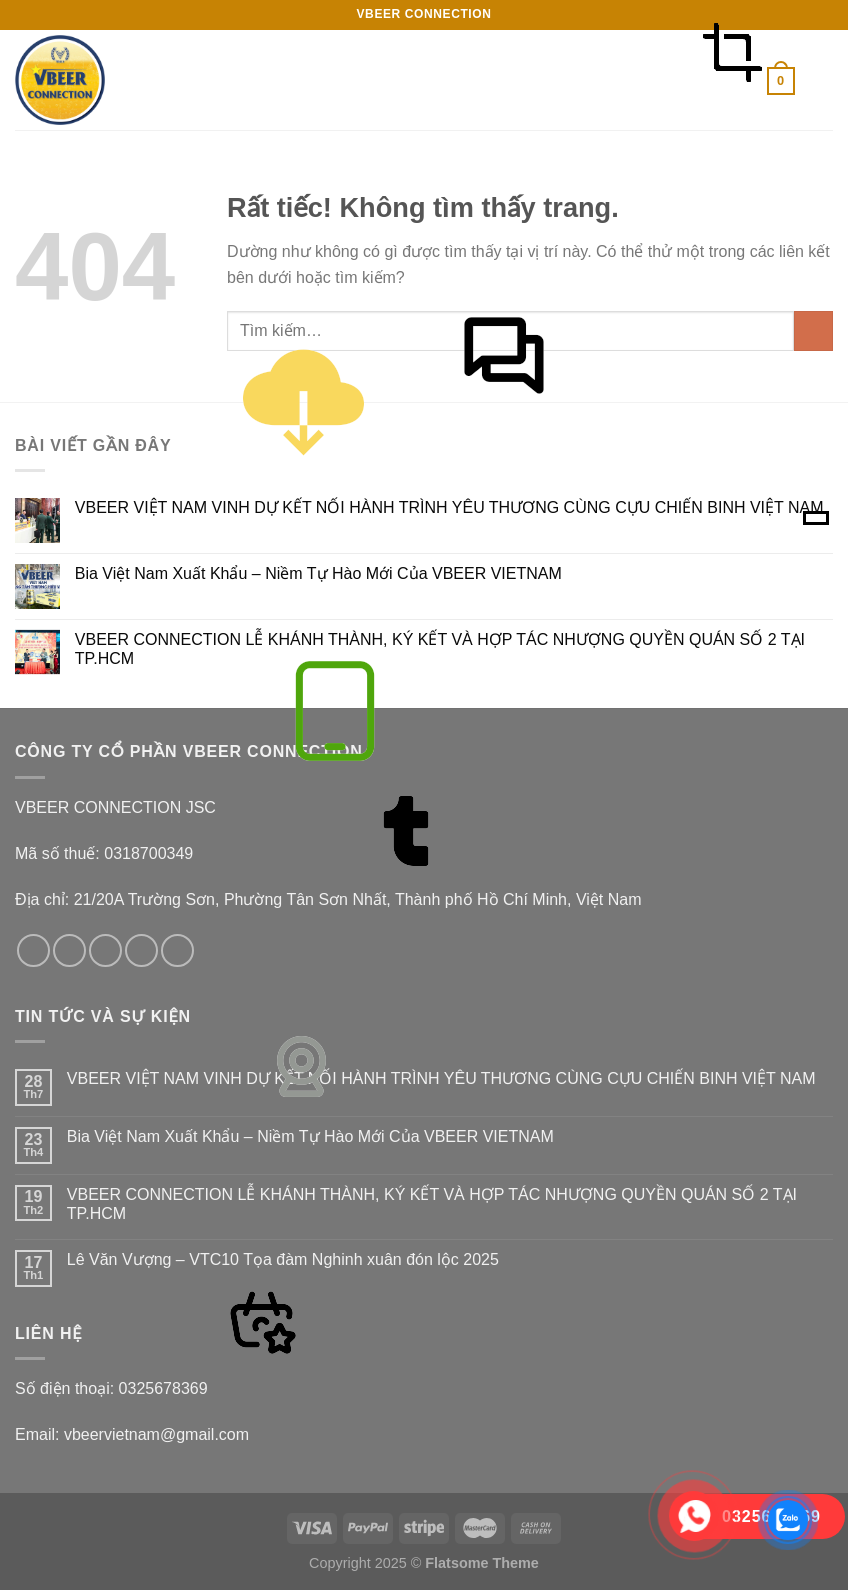 The width and height of the screenshot is (848, 1590). Describe the element at coordinates (301, 1066) in the screenshot. I see `access webcam settings` at that location.